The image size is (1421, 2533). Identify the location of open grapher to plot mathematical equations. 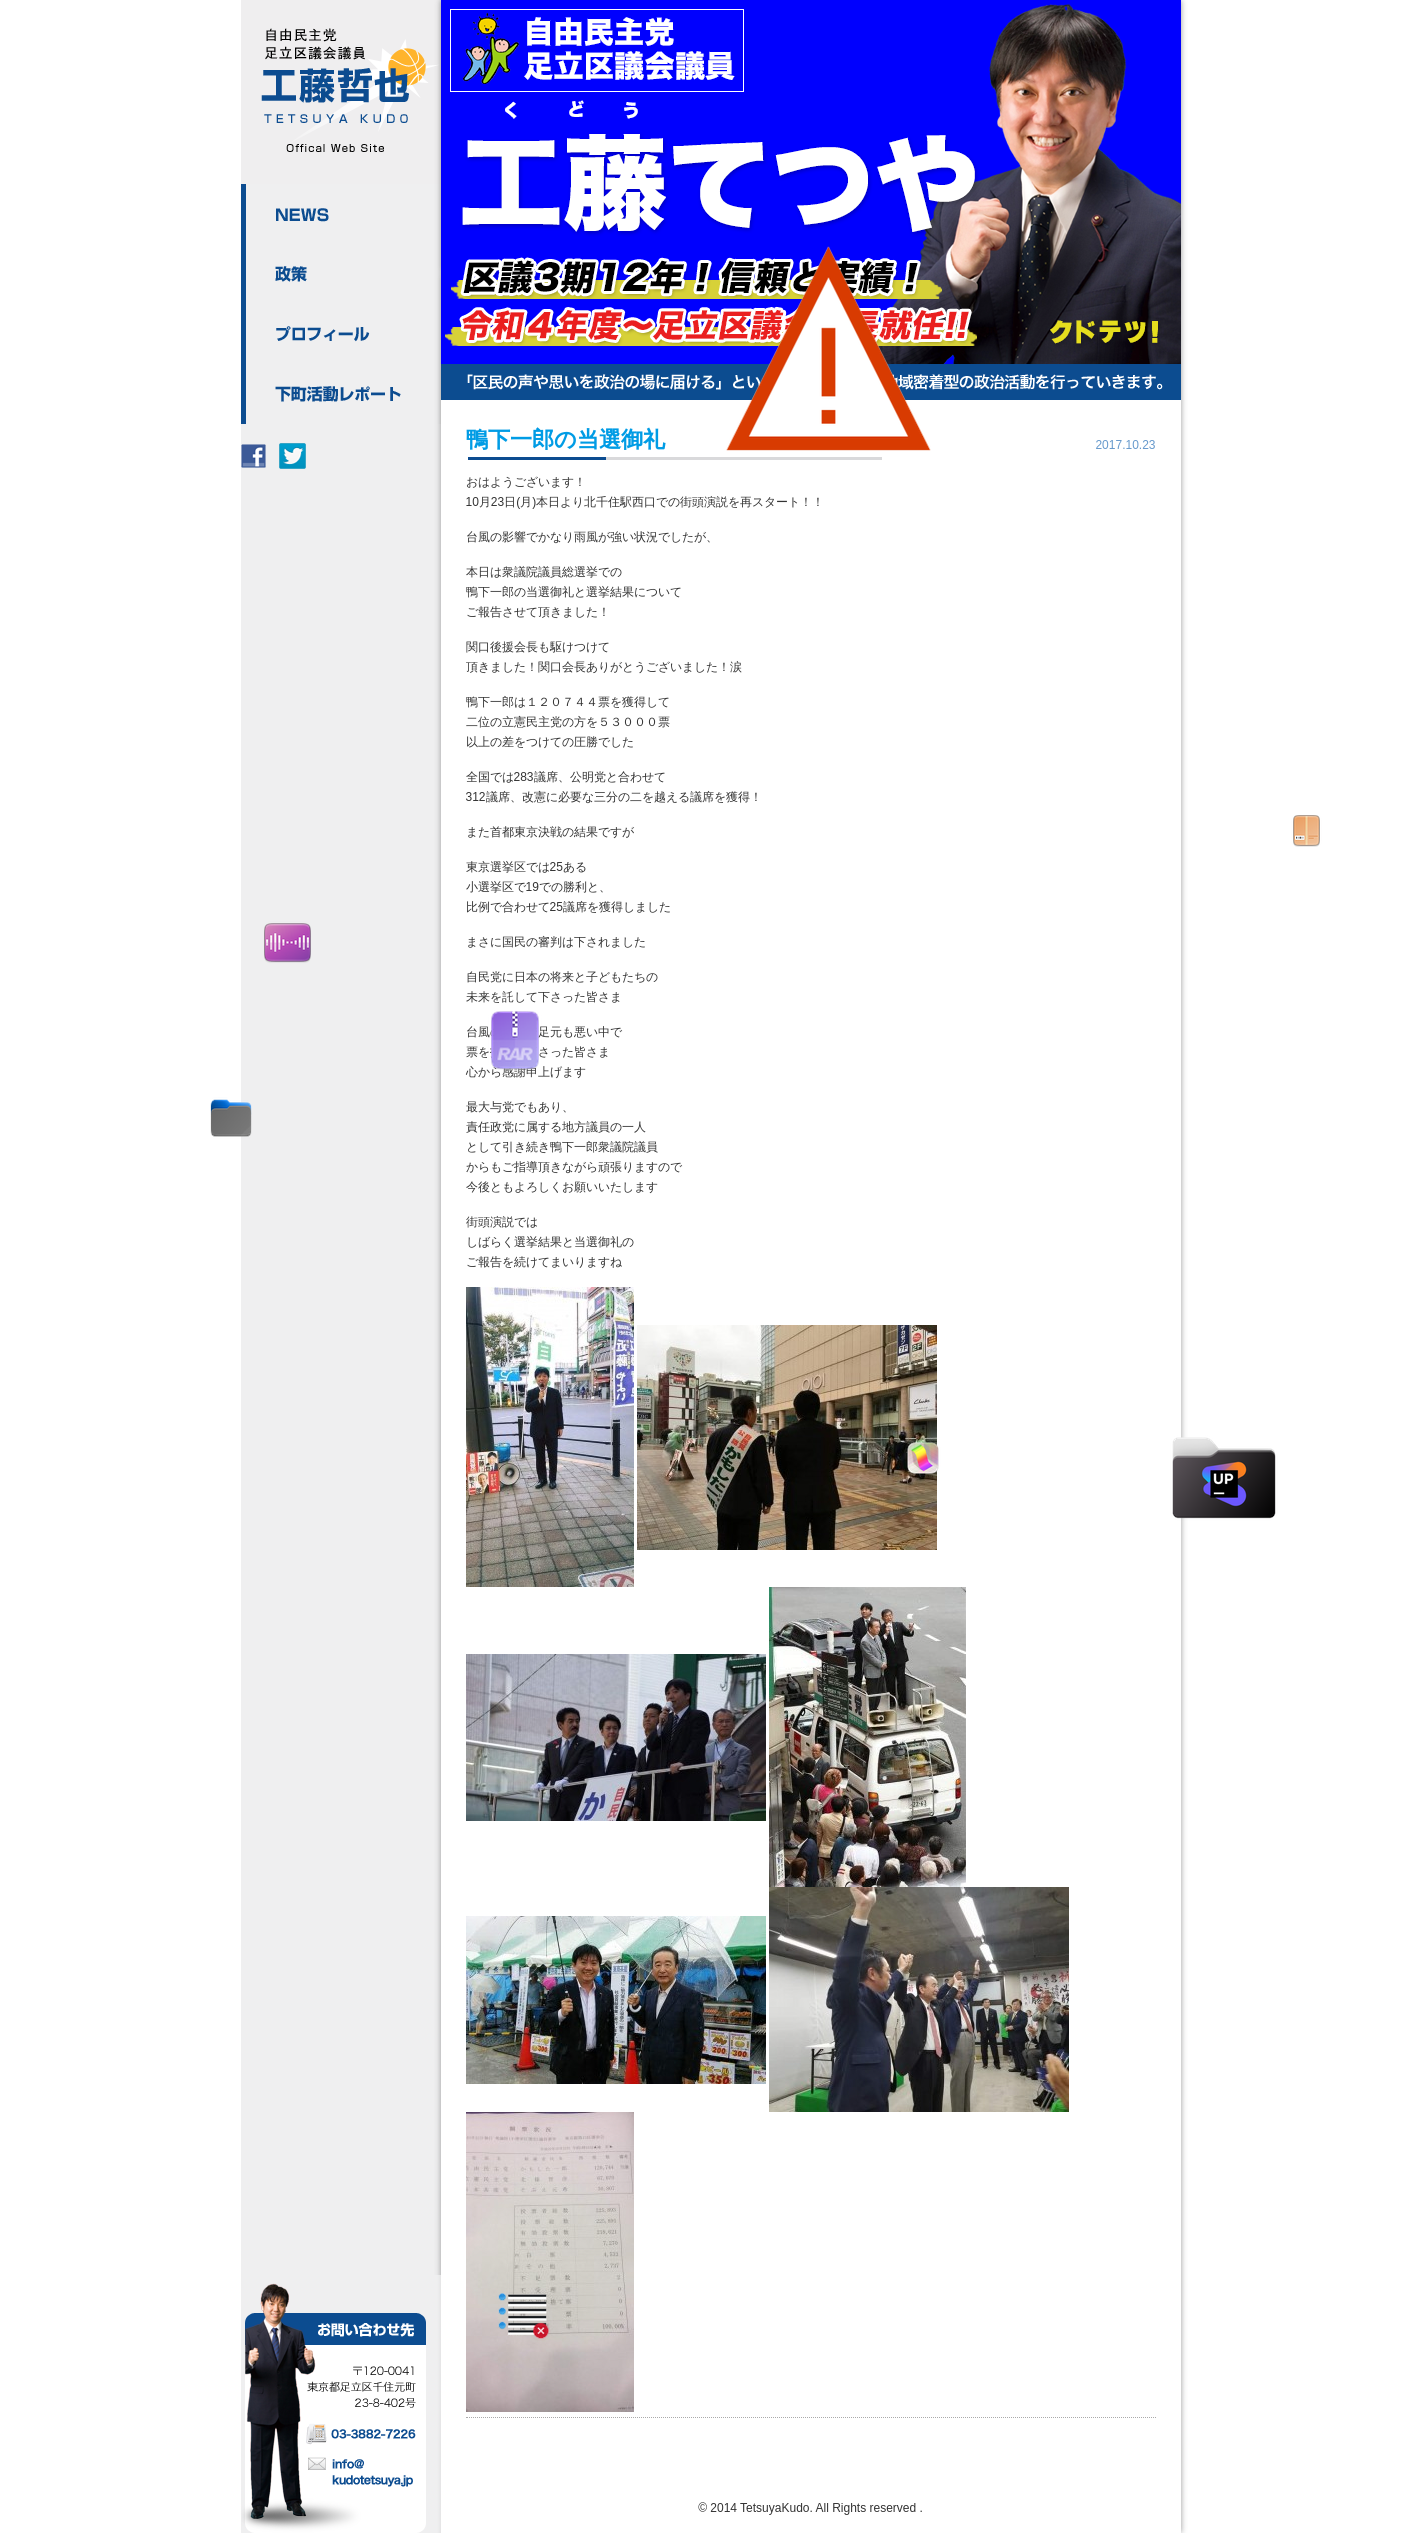
(923, 1458).